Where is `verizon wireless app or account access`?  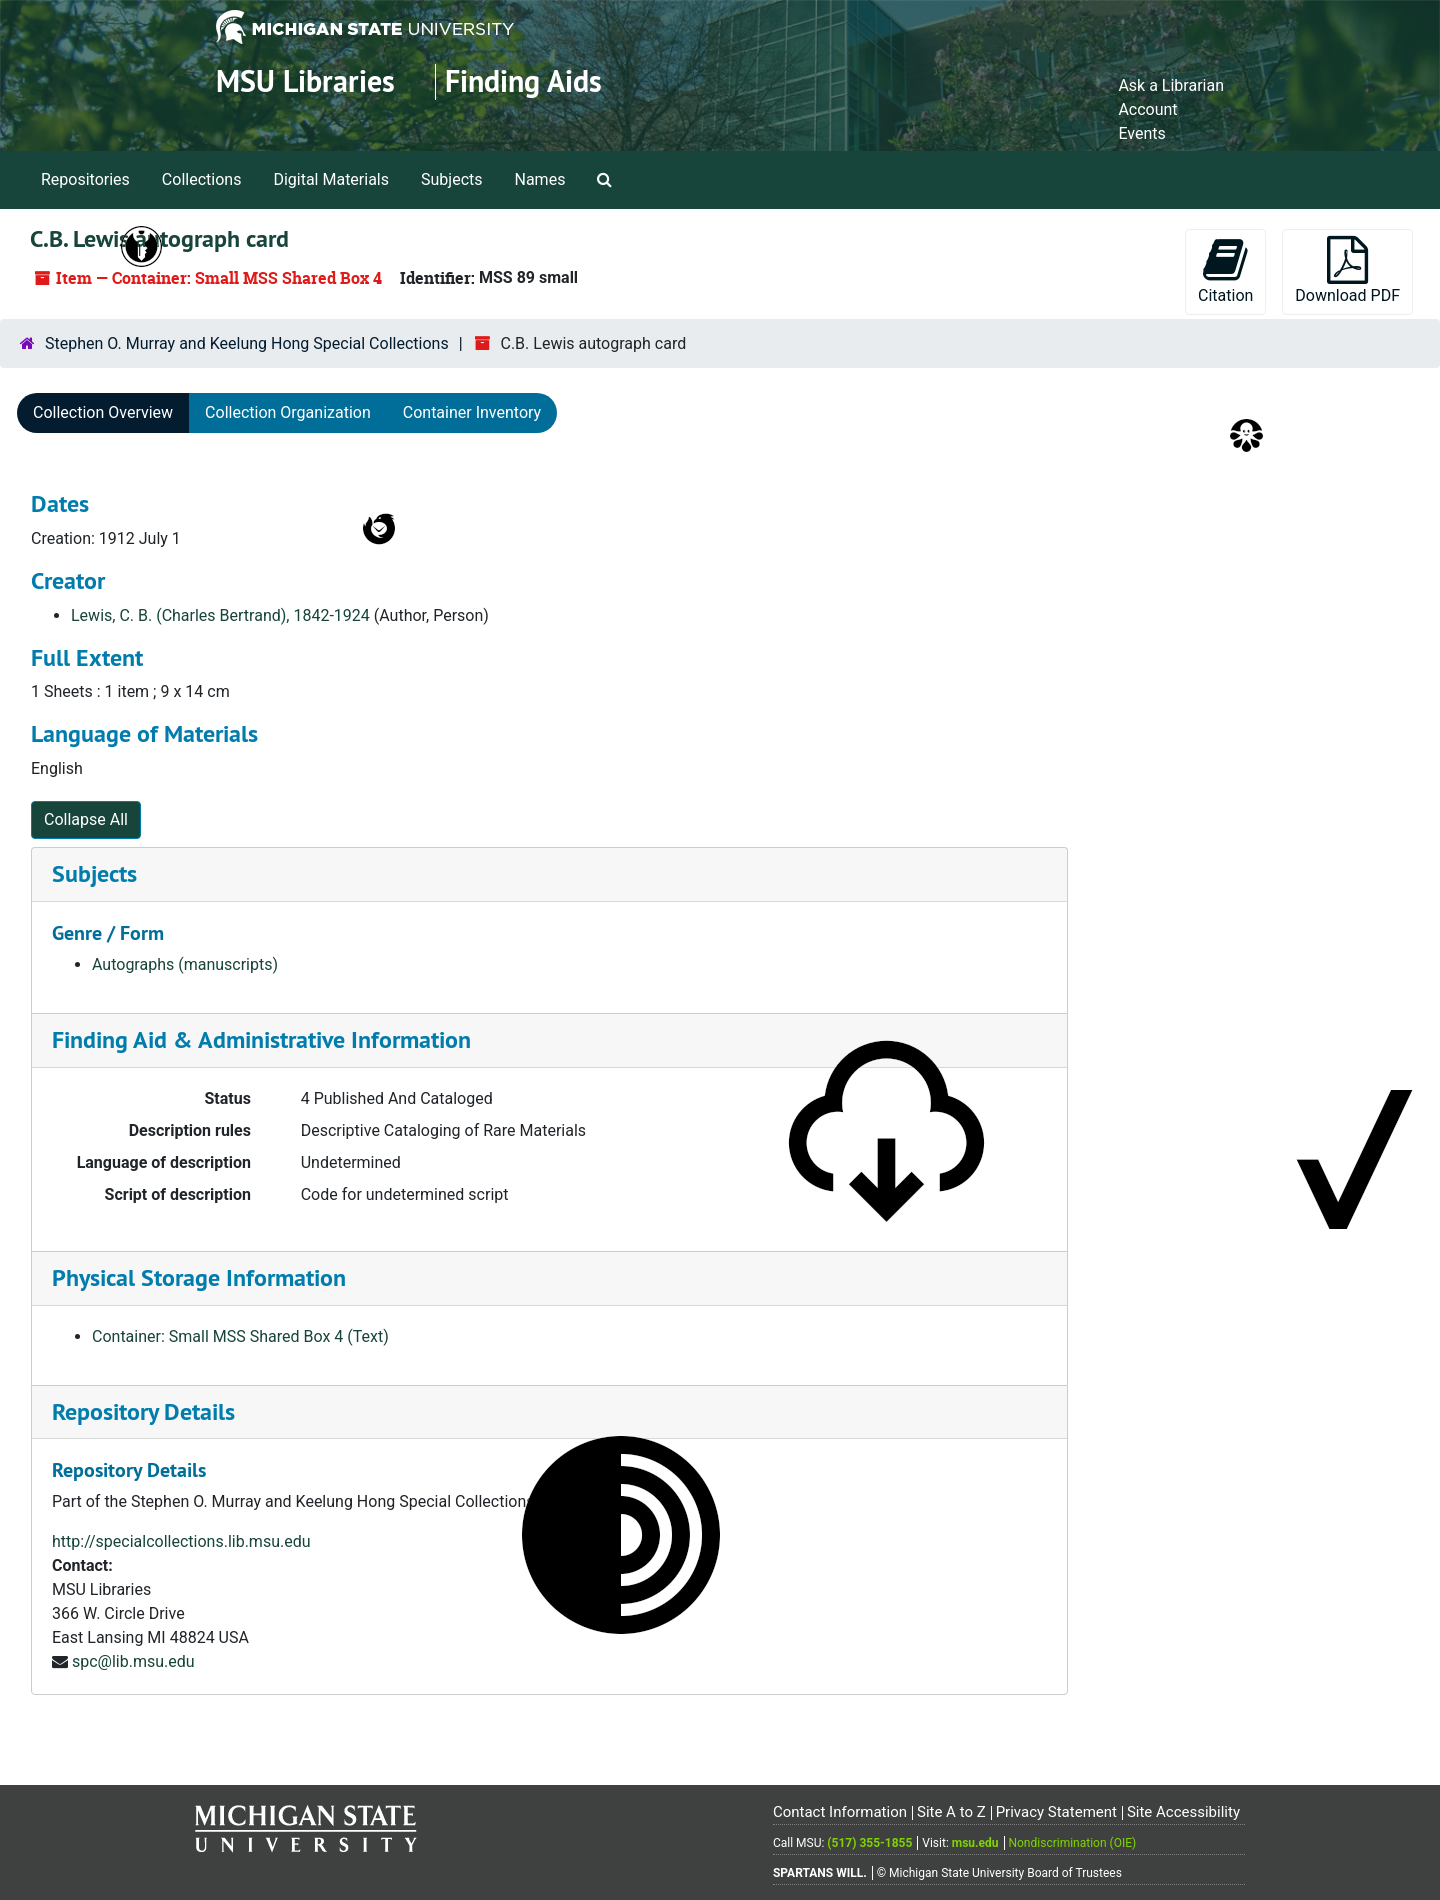
verizon wireless app or account access is located at coordinates (1354, 1159).